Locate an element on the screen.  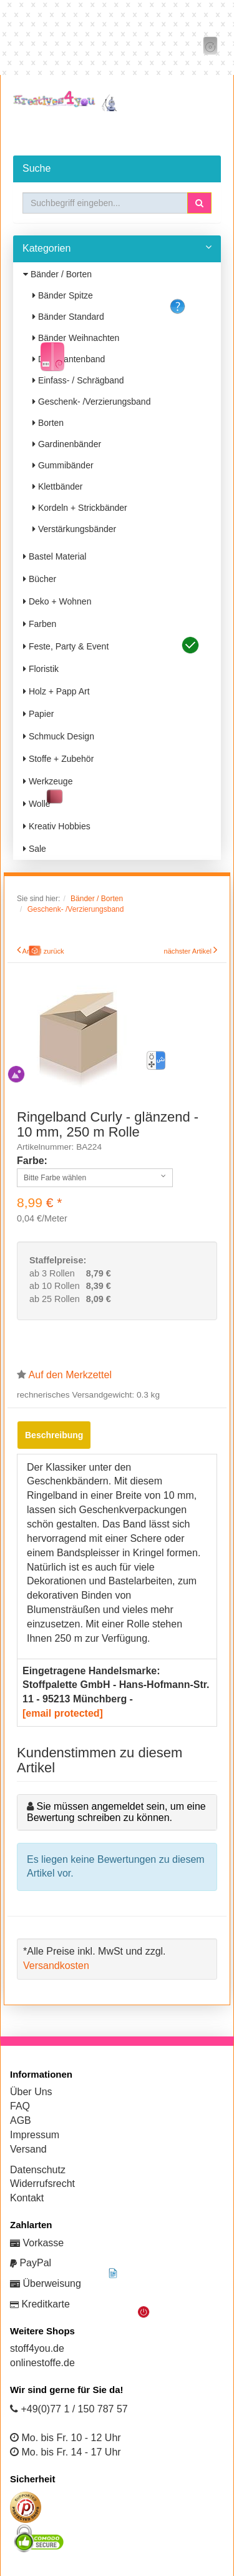
indicates a default or selected item is located at coordinates (190, 645).